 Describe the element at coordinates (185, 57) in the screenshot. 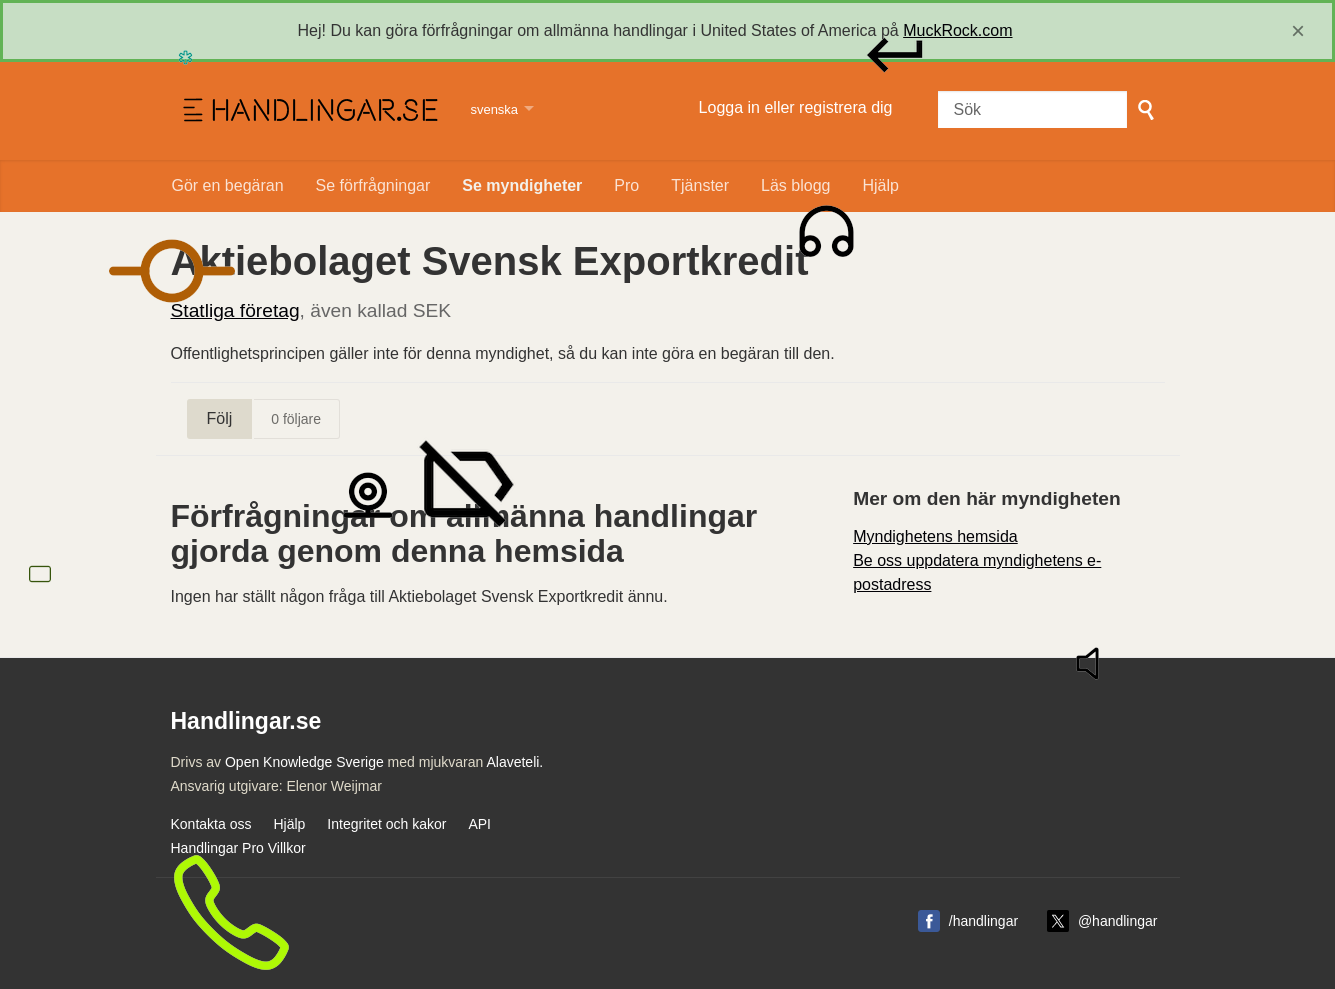

I see `access health or medical services` at that location.